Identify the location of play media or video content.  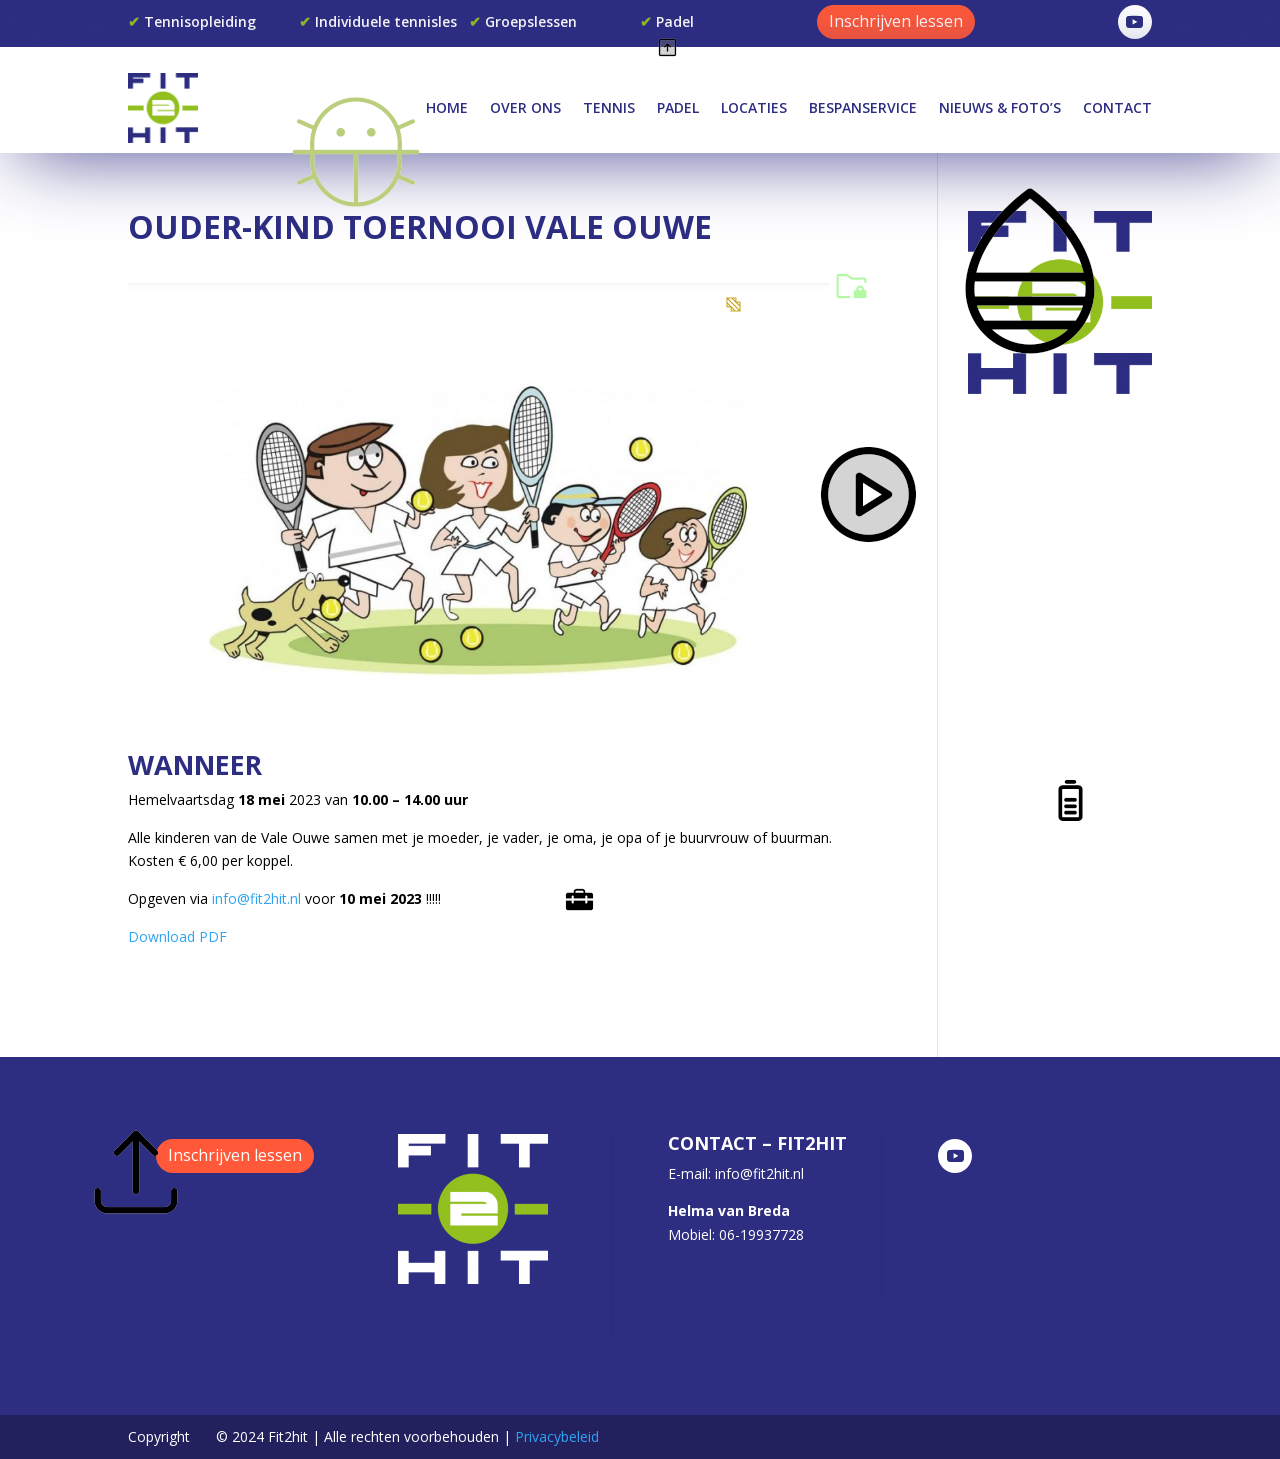
(868, 494).